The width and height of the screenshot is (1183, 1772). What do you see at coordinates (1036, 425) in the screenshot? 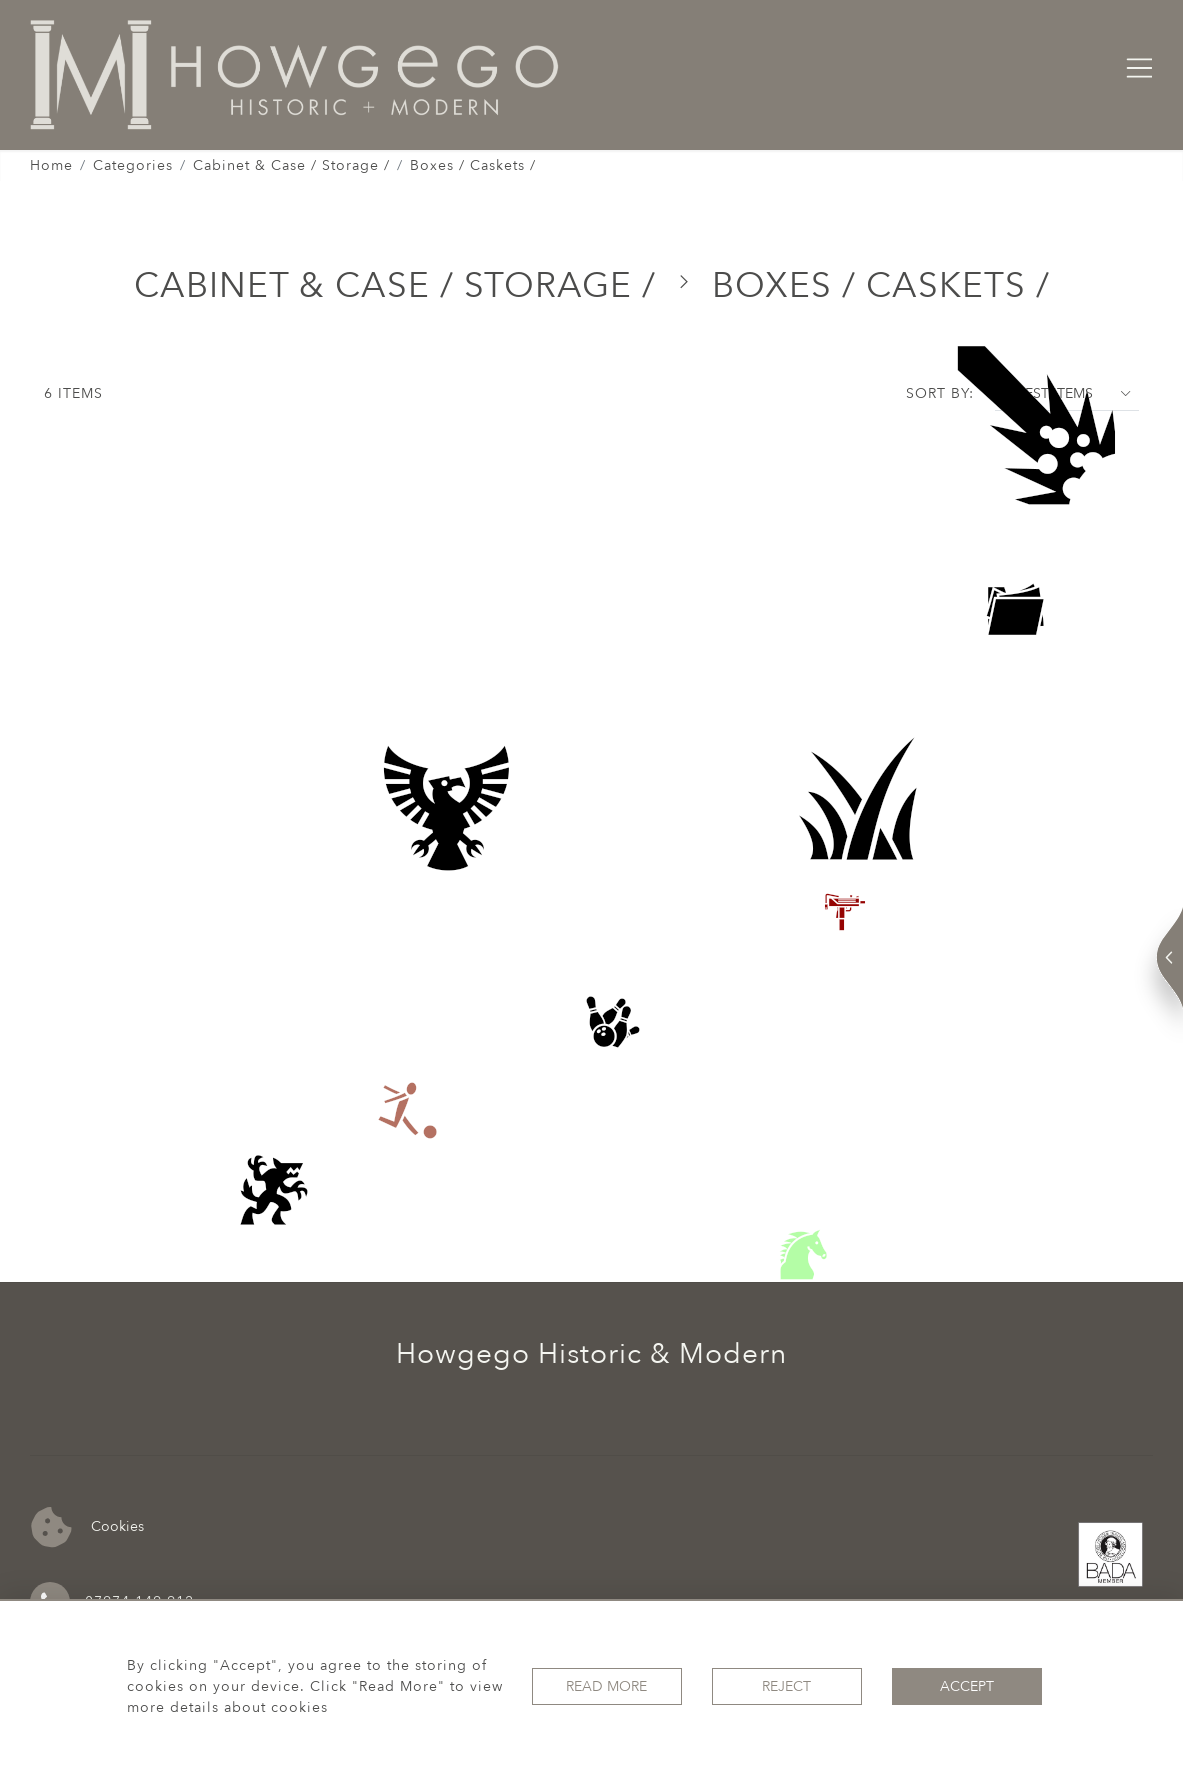
I see `activate a beam or energy attack` at bounding box center [1036, 425].